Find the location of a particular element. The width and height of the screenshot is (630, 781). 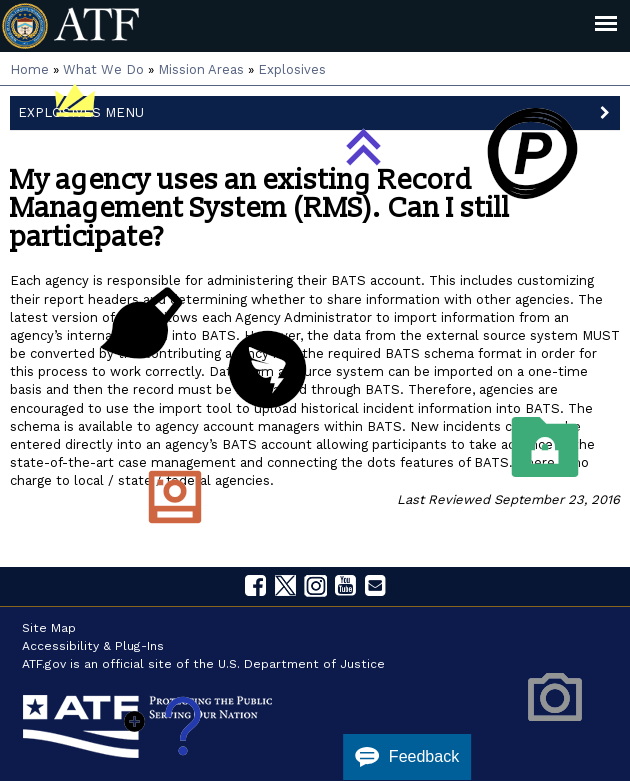

take a photo is located at coordinates (555, 697).